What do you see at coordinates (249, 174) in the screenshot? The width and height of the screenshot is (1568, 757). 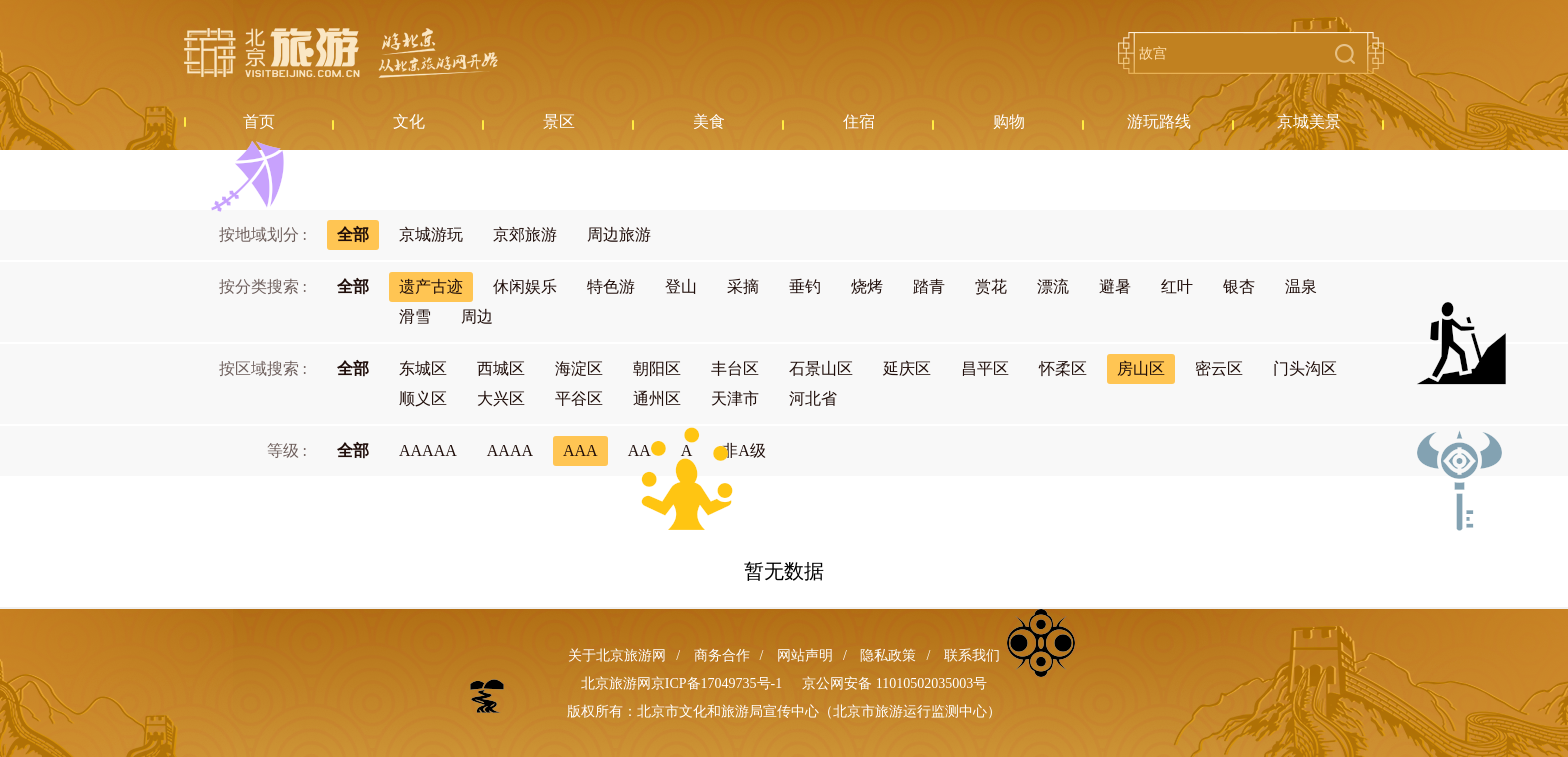 I see `kite flying game or activity` at bounding box center [249, 174].